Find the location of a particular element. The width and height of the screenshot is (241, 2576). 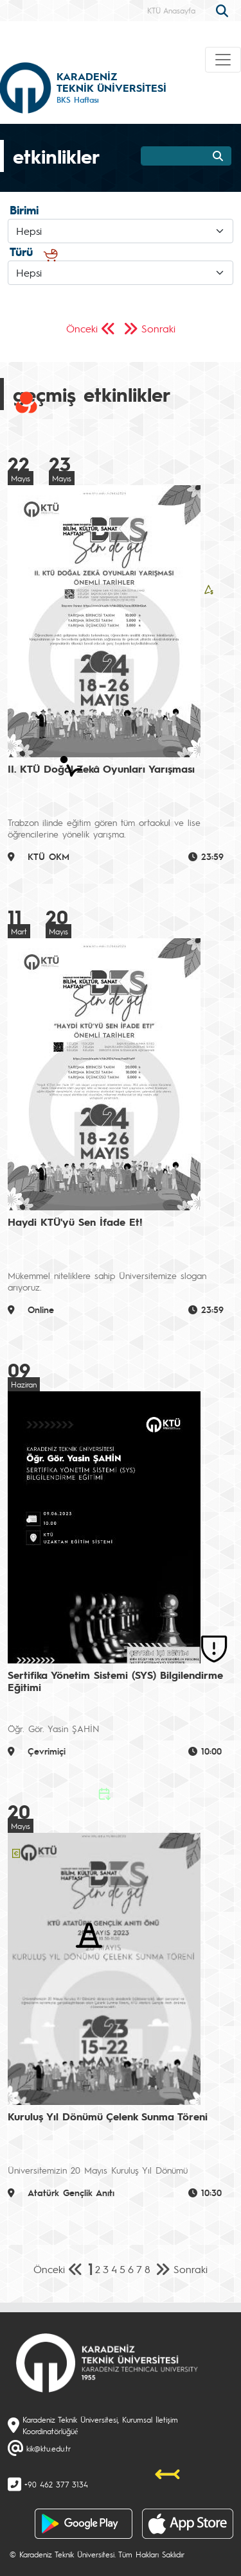

download calendar or export schedule is located at coordinates (104, 1794).